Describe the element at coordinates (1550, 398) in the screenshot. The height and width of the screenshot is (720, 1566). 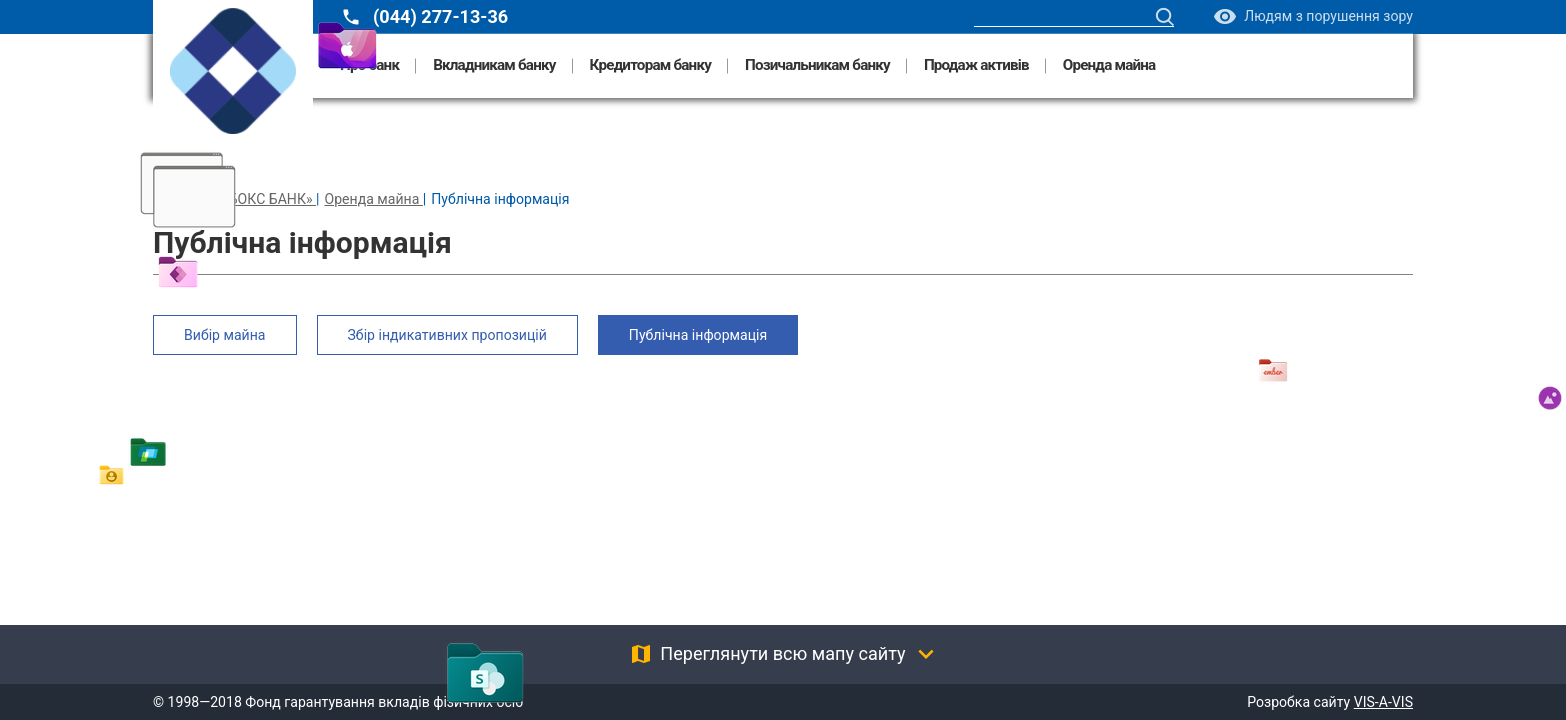
I see `access your photo library` at that location.